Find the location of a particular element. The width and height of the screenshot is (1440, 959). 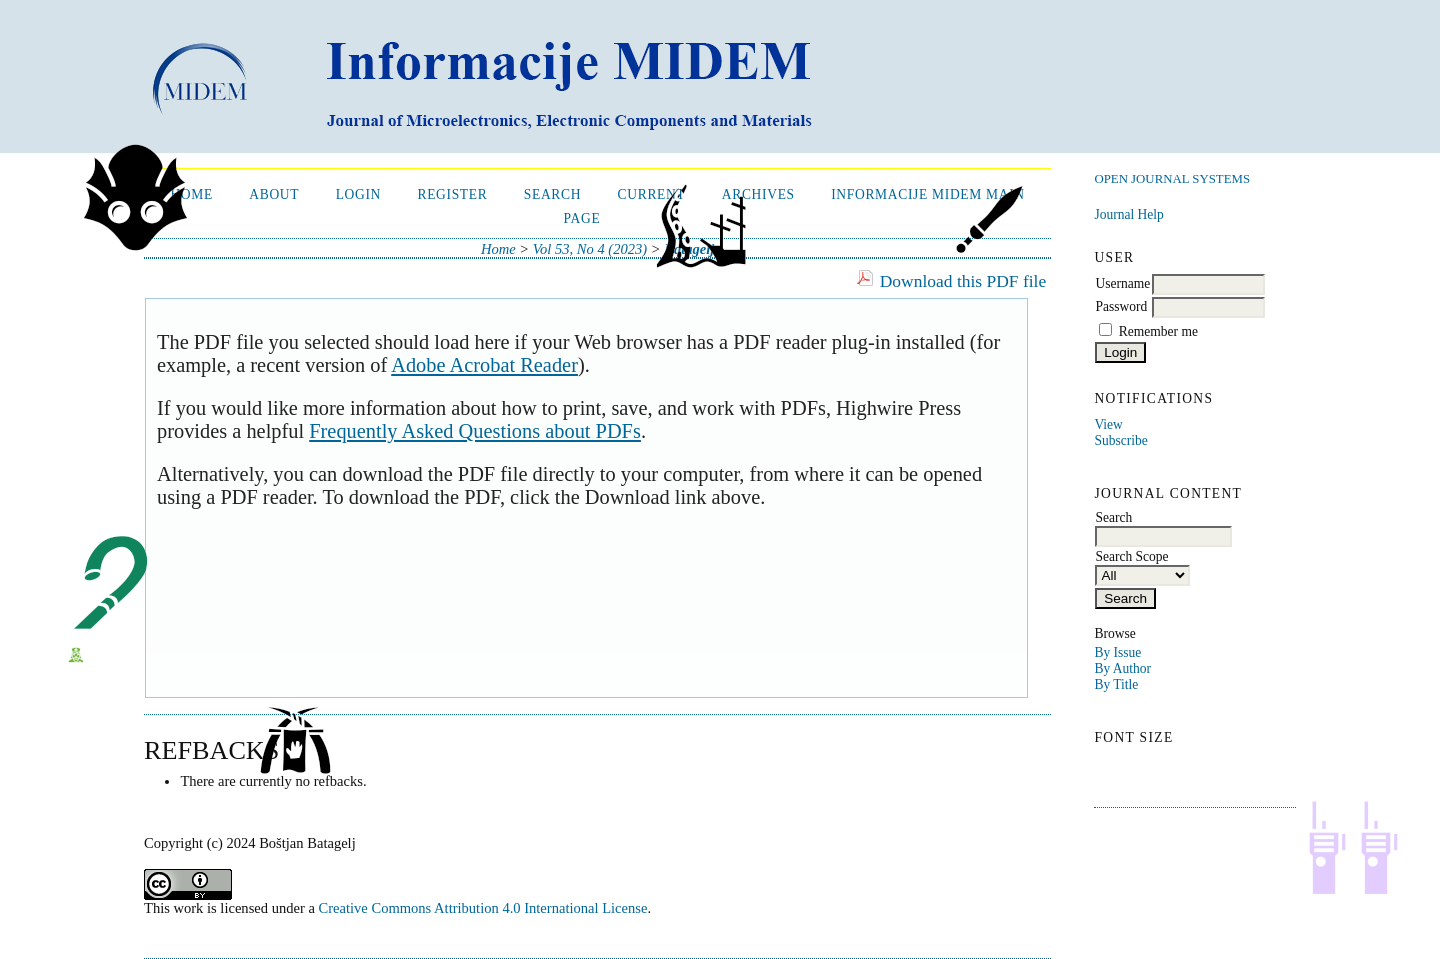

sea monster encounter or kraken attack event is located at coordinates (701, 224).